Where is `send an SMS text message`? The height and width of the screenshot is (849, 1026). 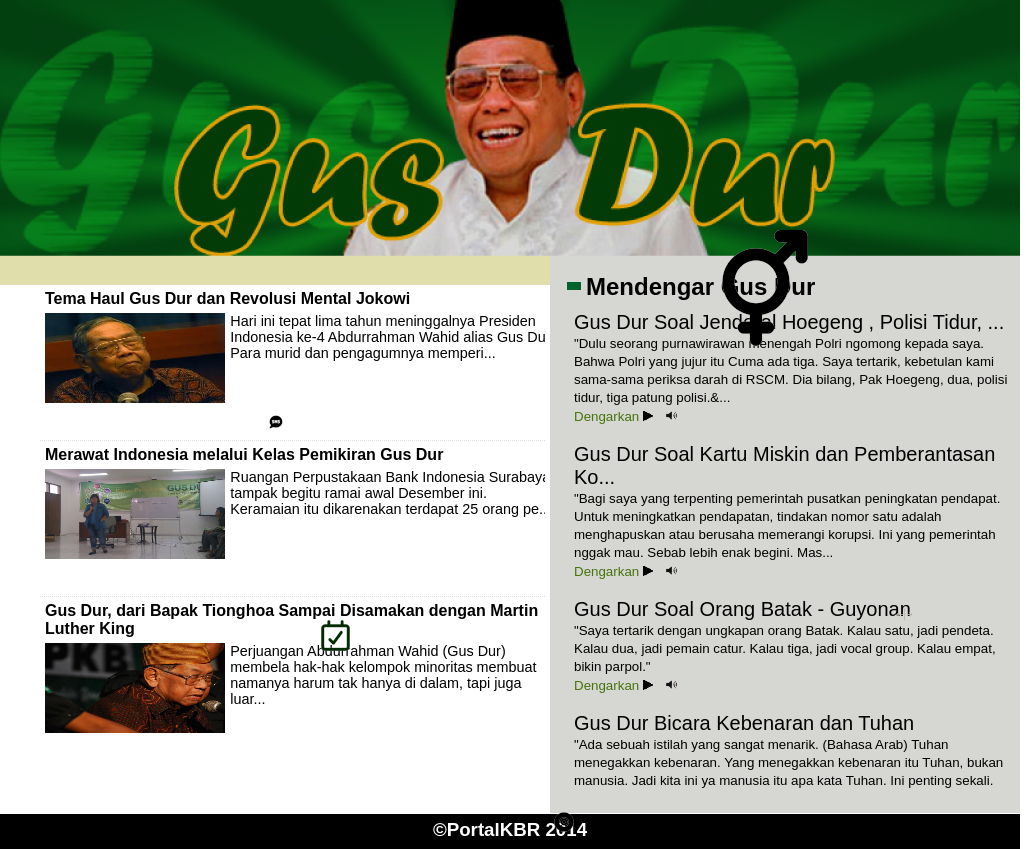 send an SMS text message is located at coordinates (276, 422).